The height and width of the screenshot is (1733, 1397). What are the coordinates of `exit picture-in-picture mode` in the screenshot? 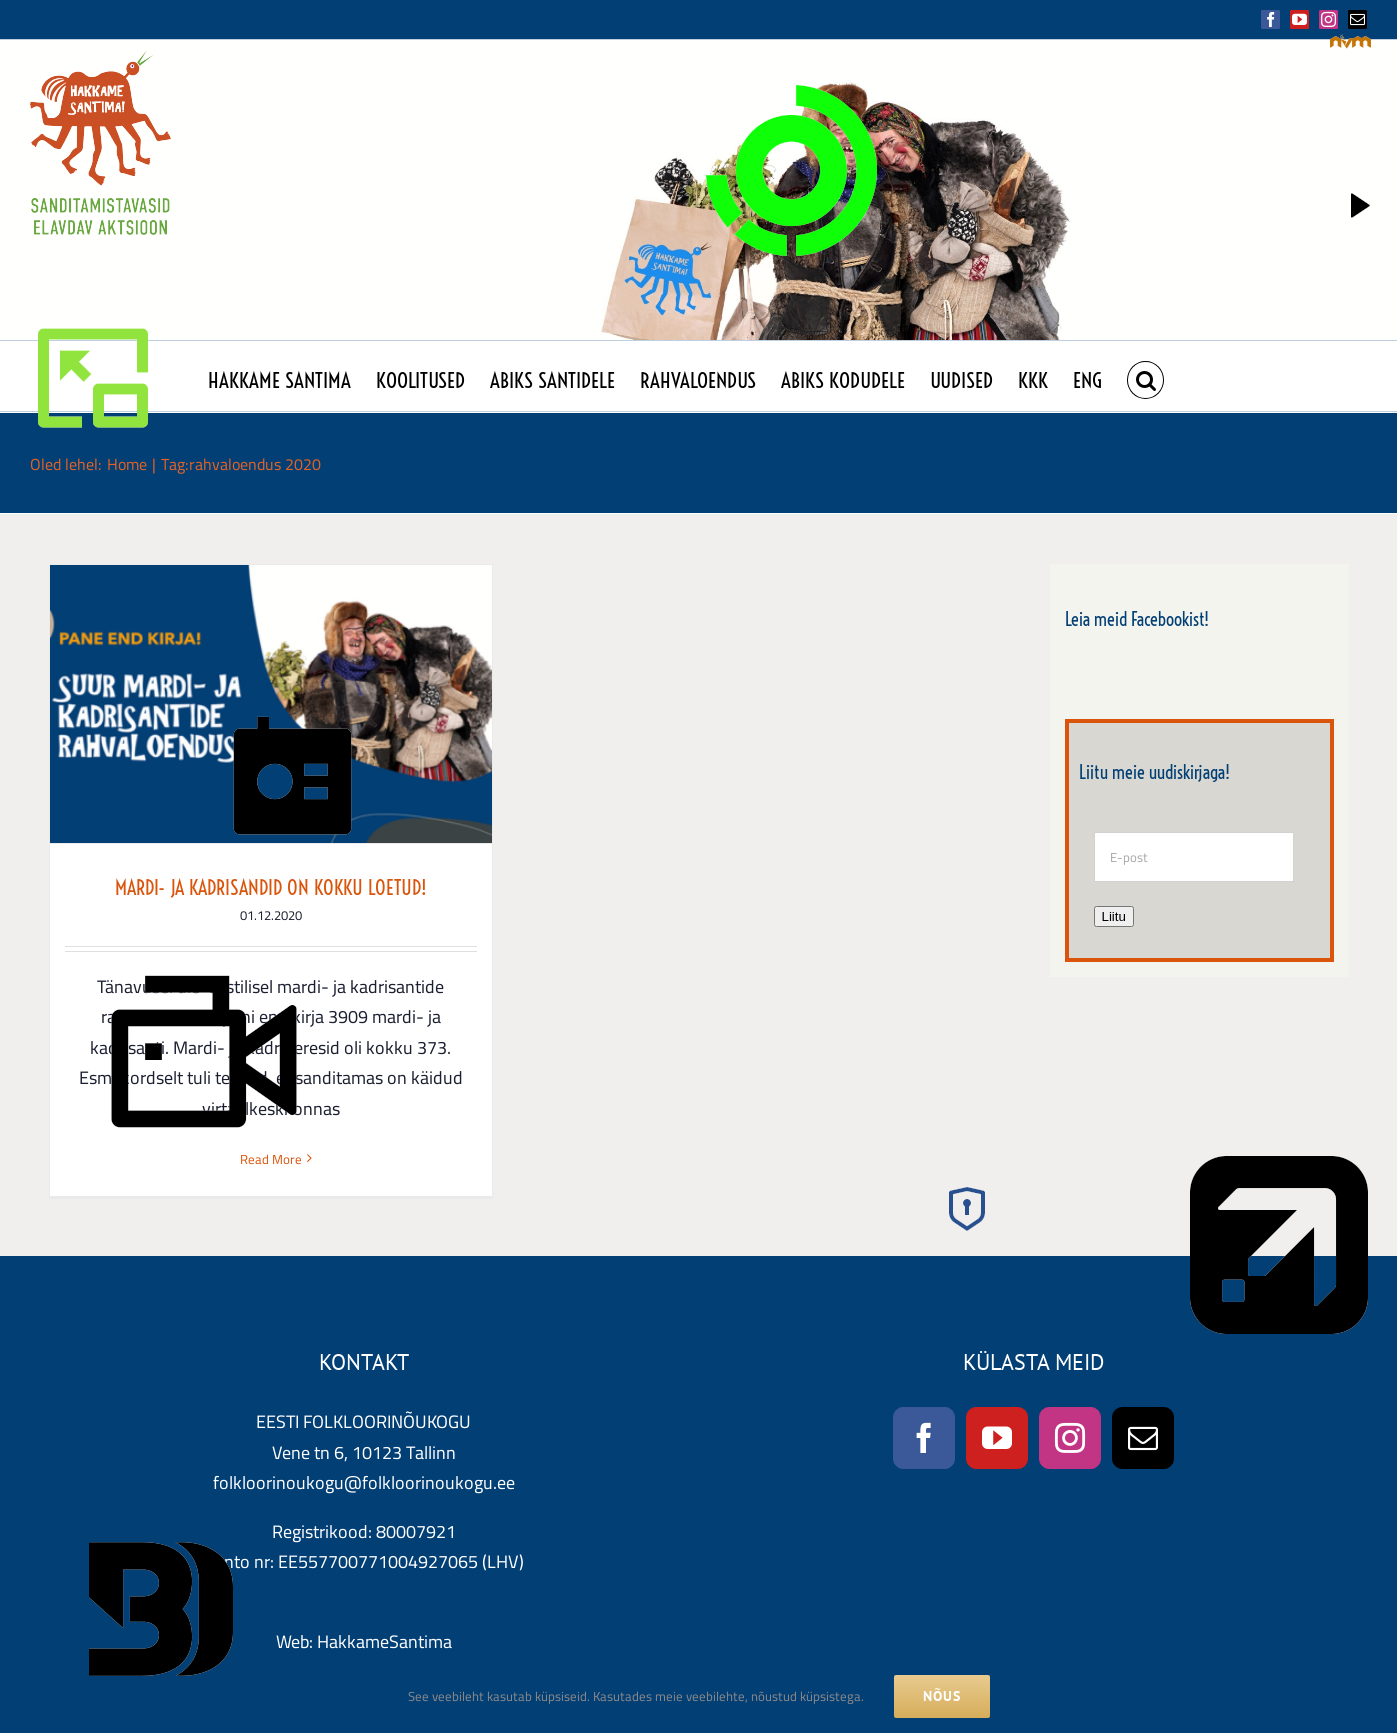 It's located at (93, 378).